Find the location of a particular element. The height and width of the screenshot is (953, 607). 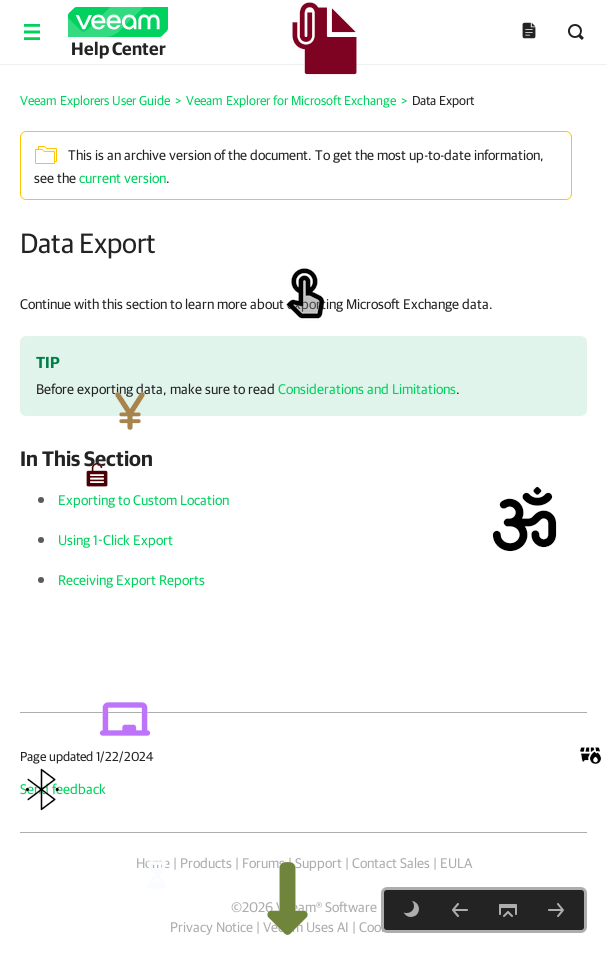

unlocked or unsecured state is located at coordinates (97, 476).